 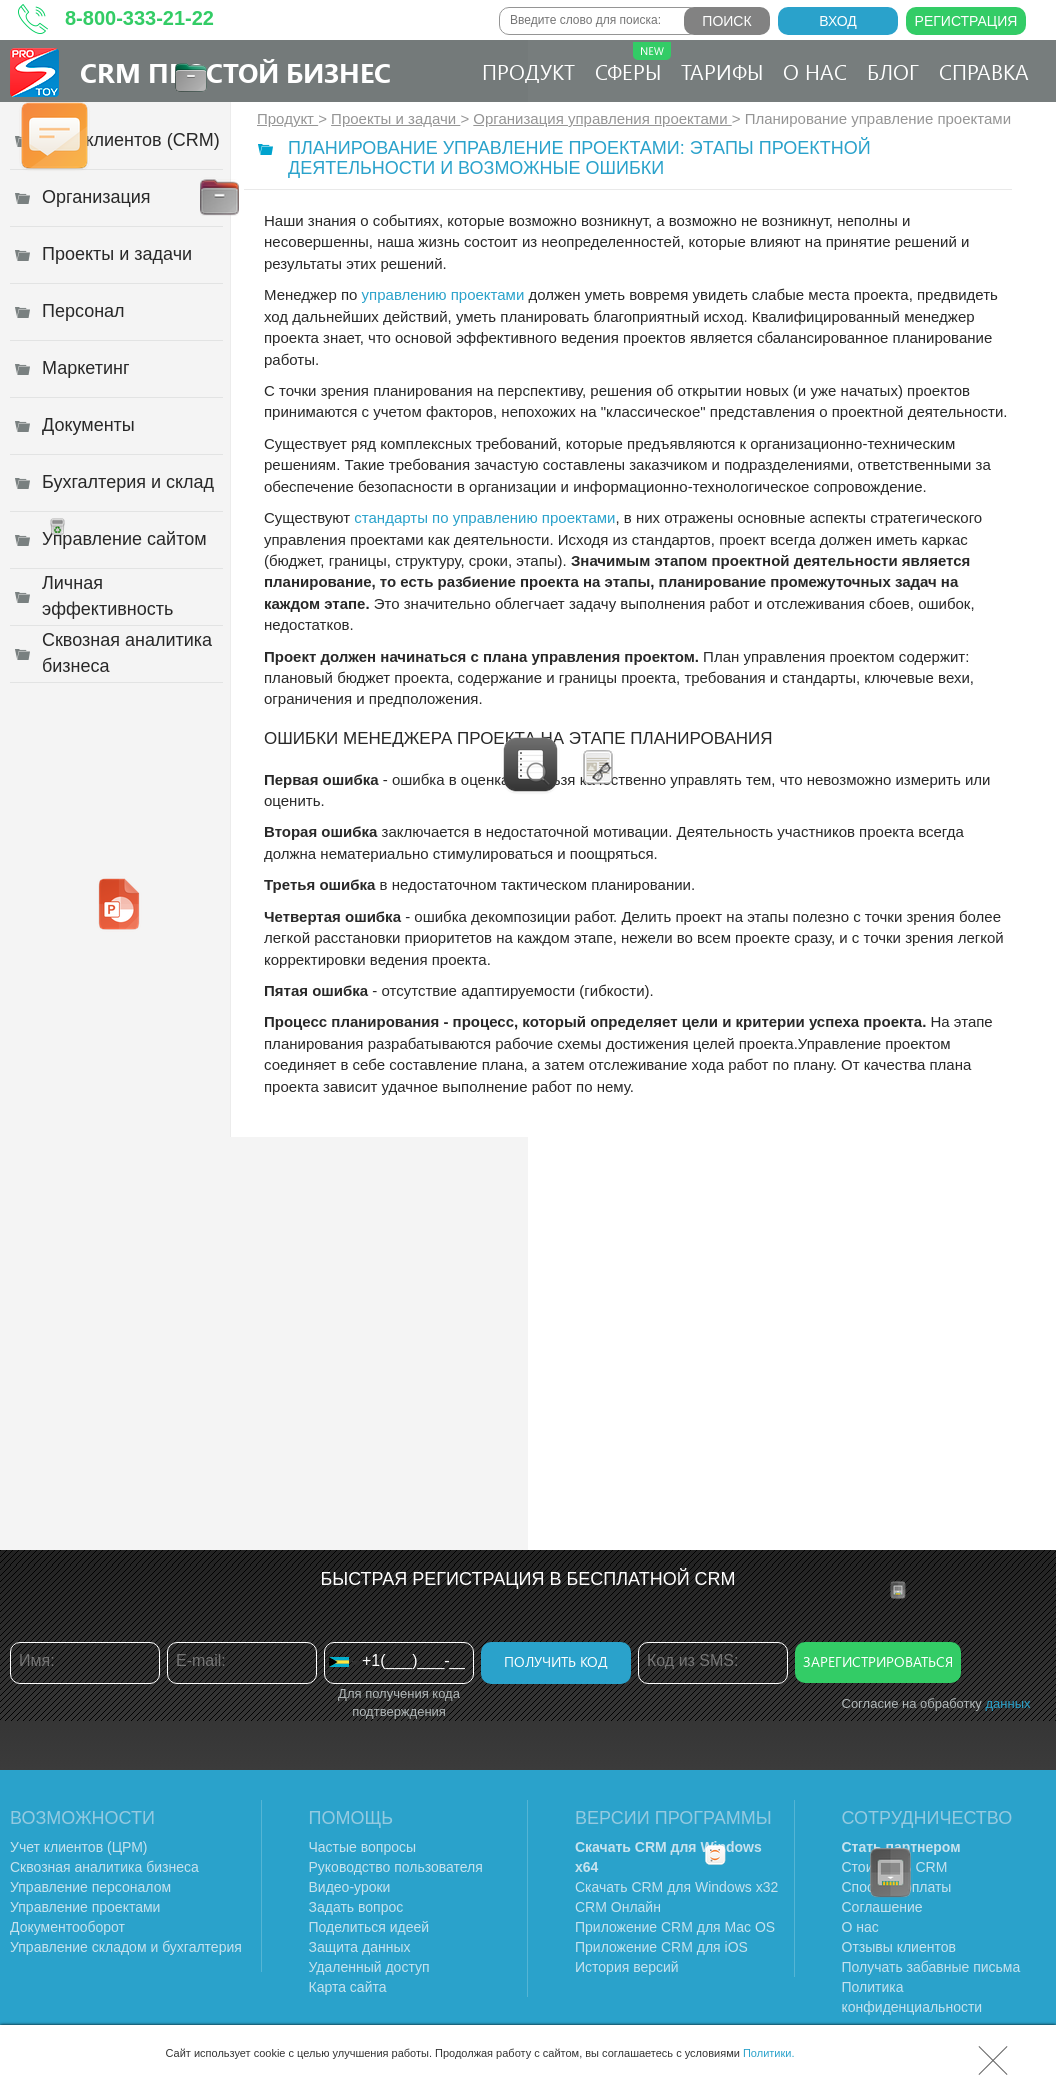 What do you see at coordinates (219, 196) in the screenshot?
I see `open the file manager application` at bounding box center [219, 196].